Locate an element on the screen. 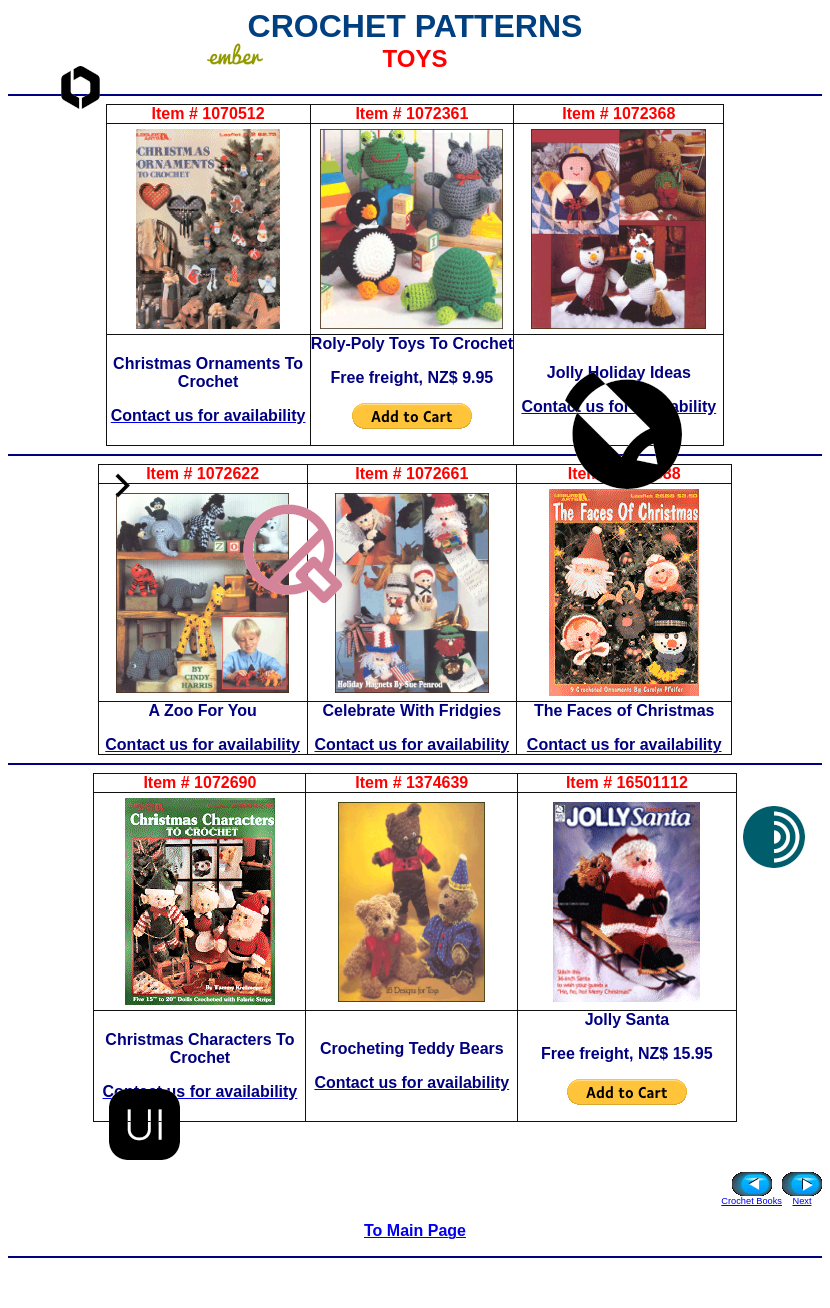 The image size is (830, 1308). open tor browser for anonymous web browsing is located at coordinates (774, 837).